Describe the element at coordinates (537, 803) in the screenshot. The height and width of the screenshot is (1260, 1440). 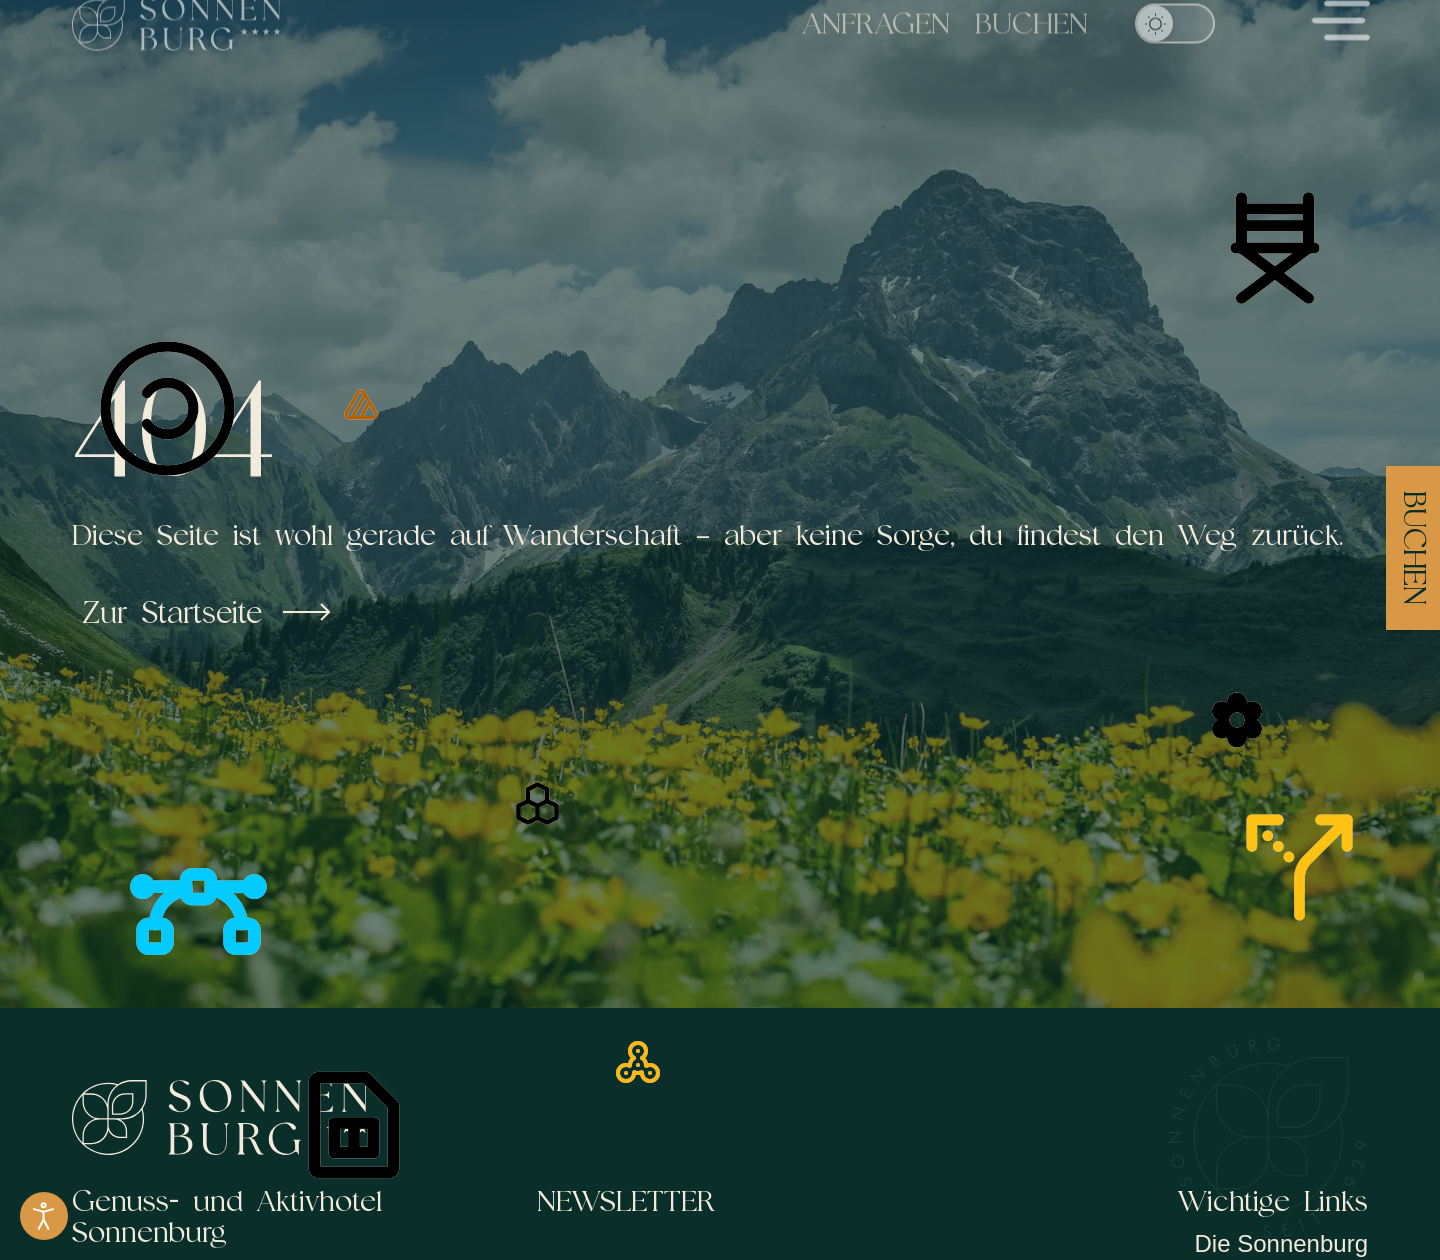
I see `view modular components or building blocks` at that location.